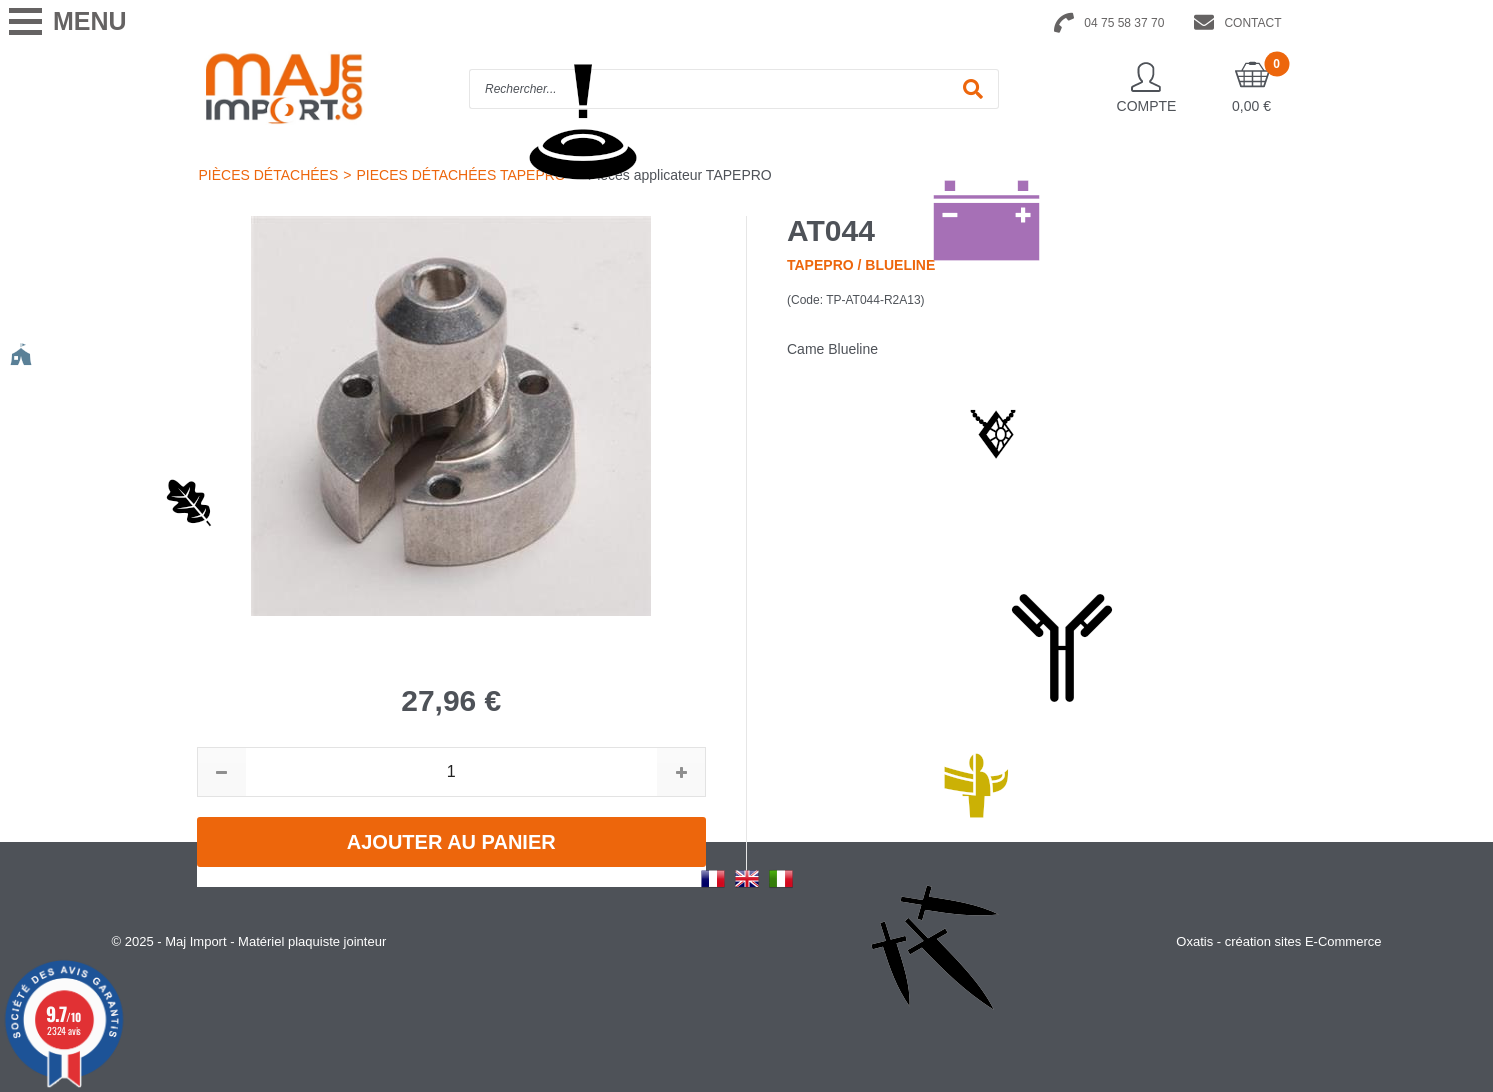 The height and width of the screenshot is (1092, 1493). Describe the element at coordinates (1062, 648) in the screenshot. I see `view immune system or antibody information` at that location.